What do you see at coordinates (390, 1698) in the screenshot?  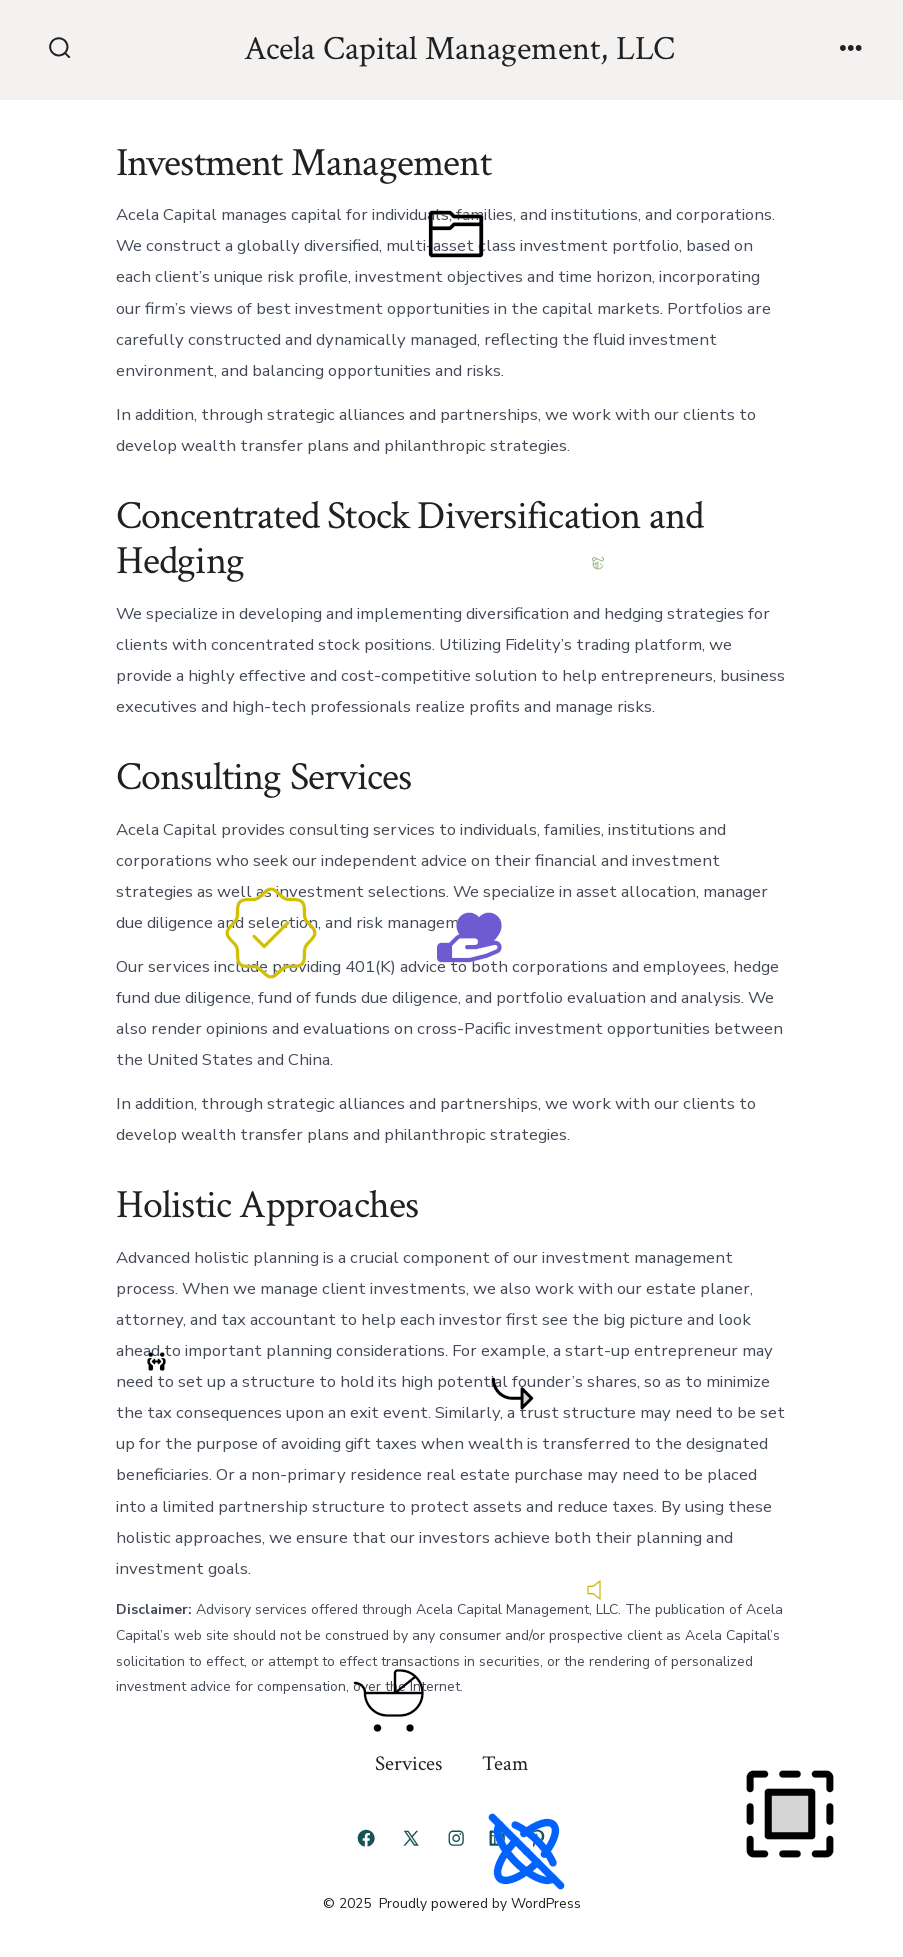 I see `access baby or parenting-related features` at bounding box center [390, 1698].